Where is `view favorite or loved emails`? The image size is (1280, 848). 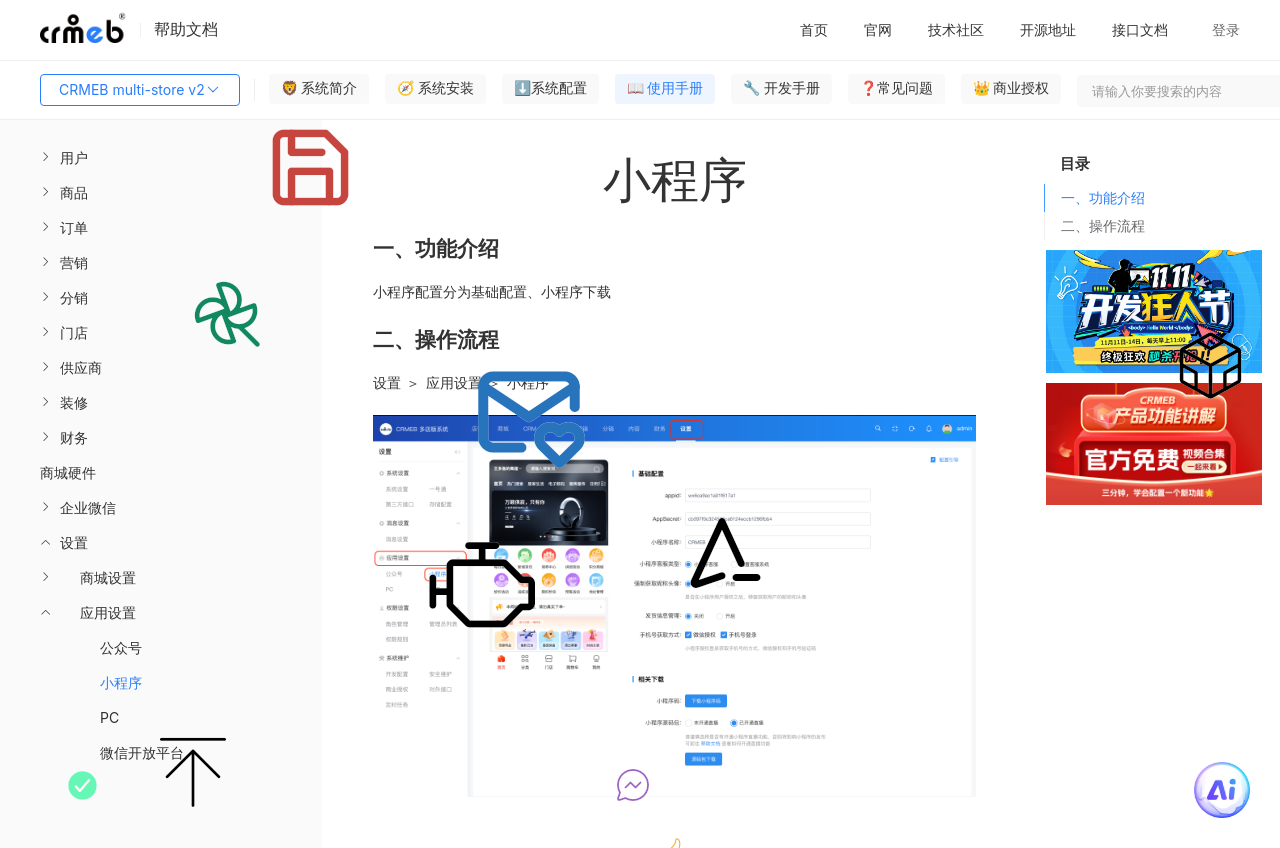
view favorite or loved emails is located at coordinates (529, 412).